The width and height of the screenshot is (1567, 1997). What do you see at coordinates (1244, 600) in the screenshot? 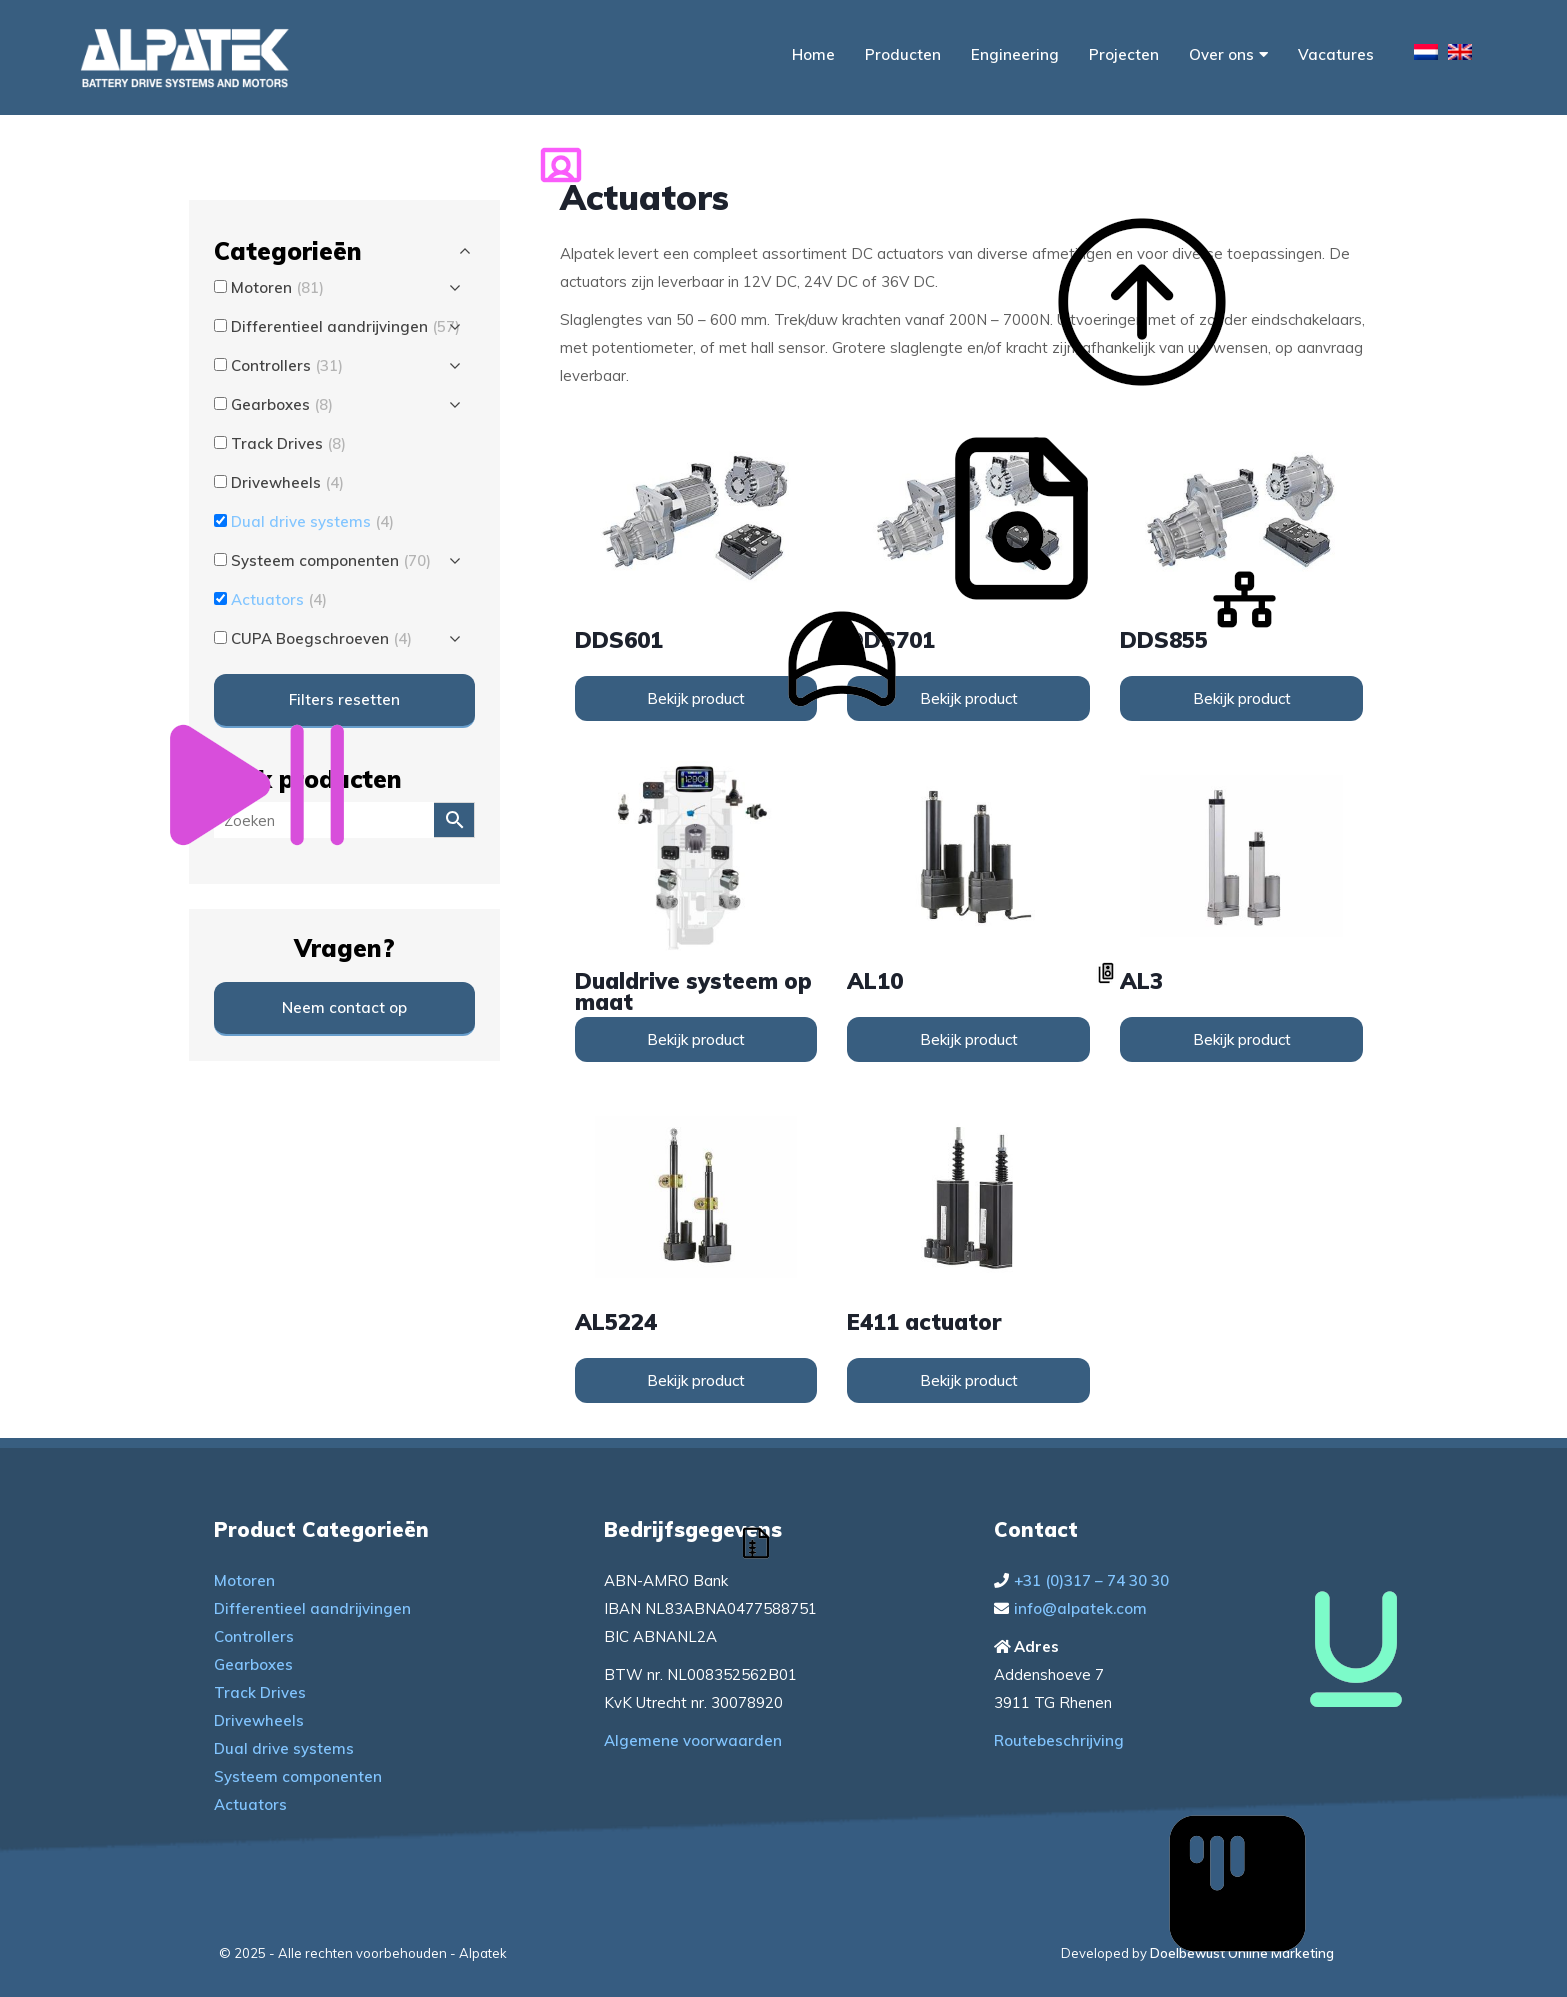
I see `view network connections` at bounding box center [1244, 600].